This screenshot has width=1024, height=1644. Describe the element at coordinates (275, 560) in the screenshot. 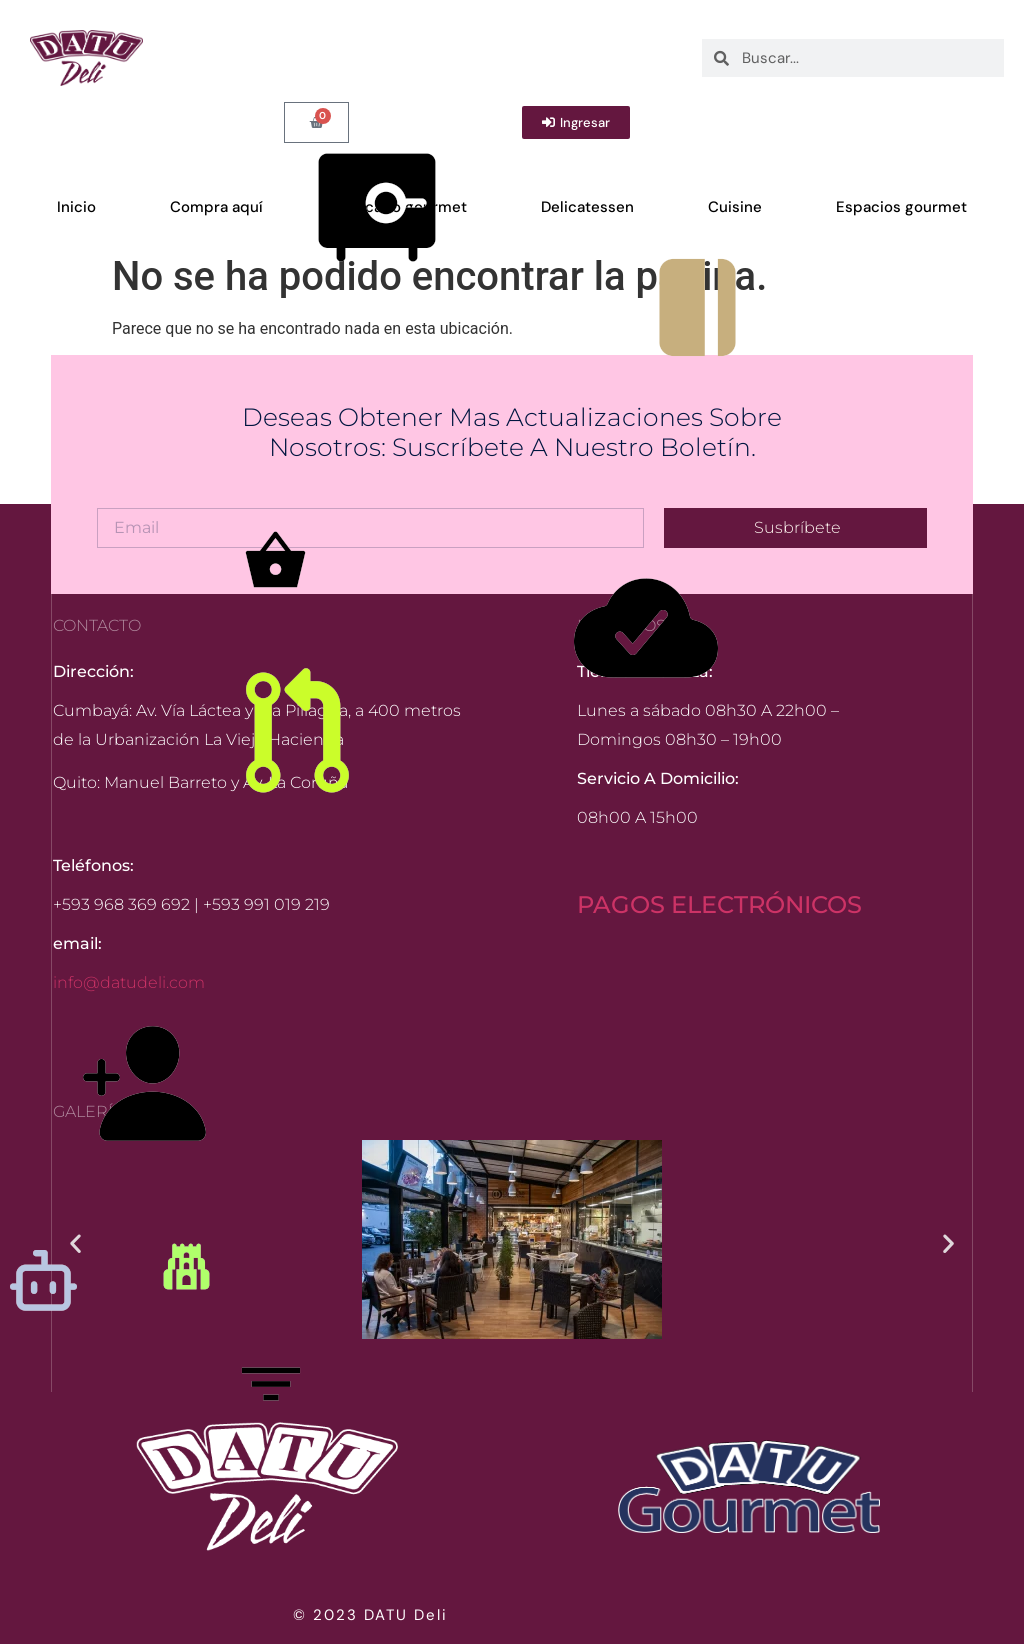

I see `view your shopping basket` at that location.